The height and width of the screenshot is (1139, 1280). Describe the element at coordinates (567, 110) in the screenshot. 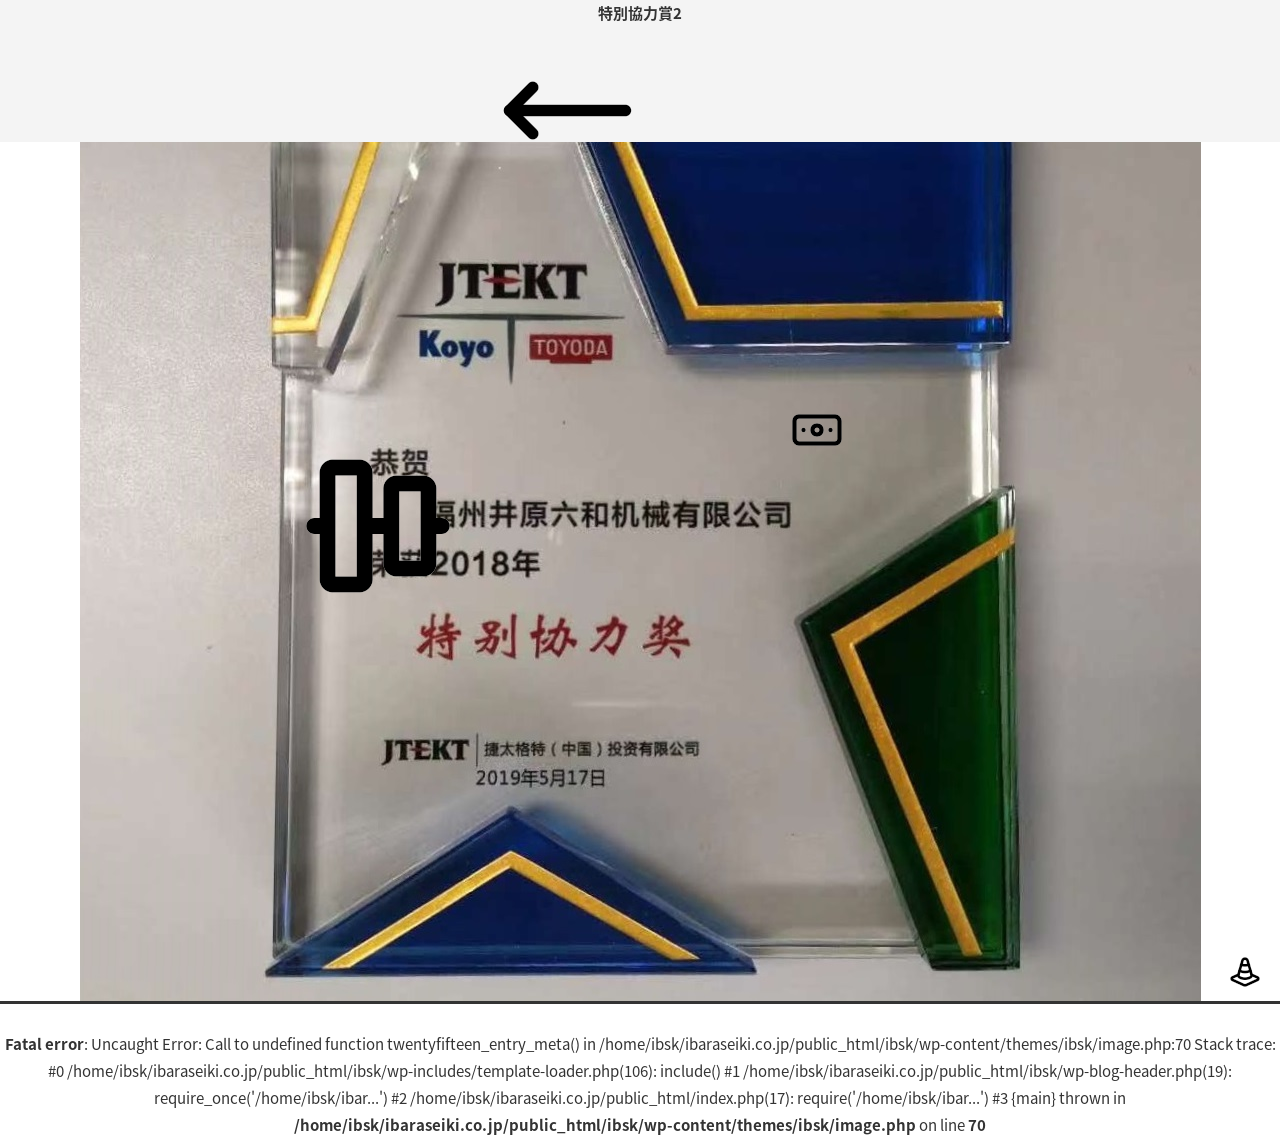

I see `move item to the left` at that location.